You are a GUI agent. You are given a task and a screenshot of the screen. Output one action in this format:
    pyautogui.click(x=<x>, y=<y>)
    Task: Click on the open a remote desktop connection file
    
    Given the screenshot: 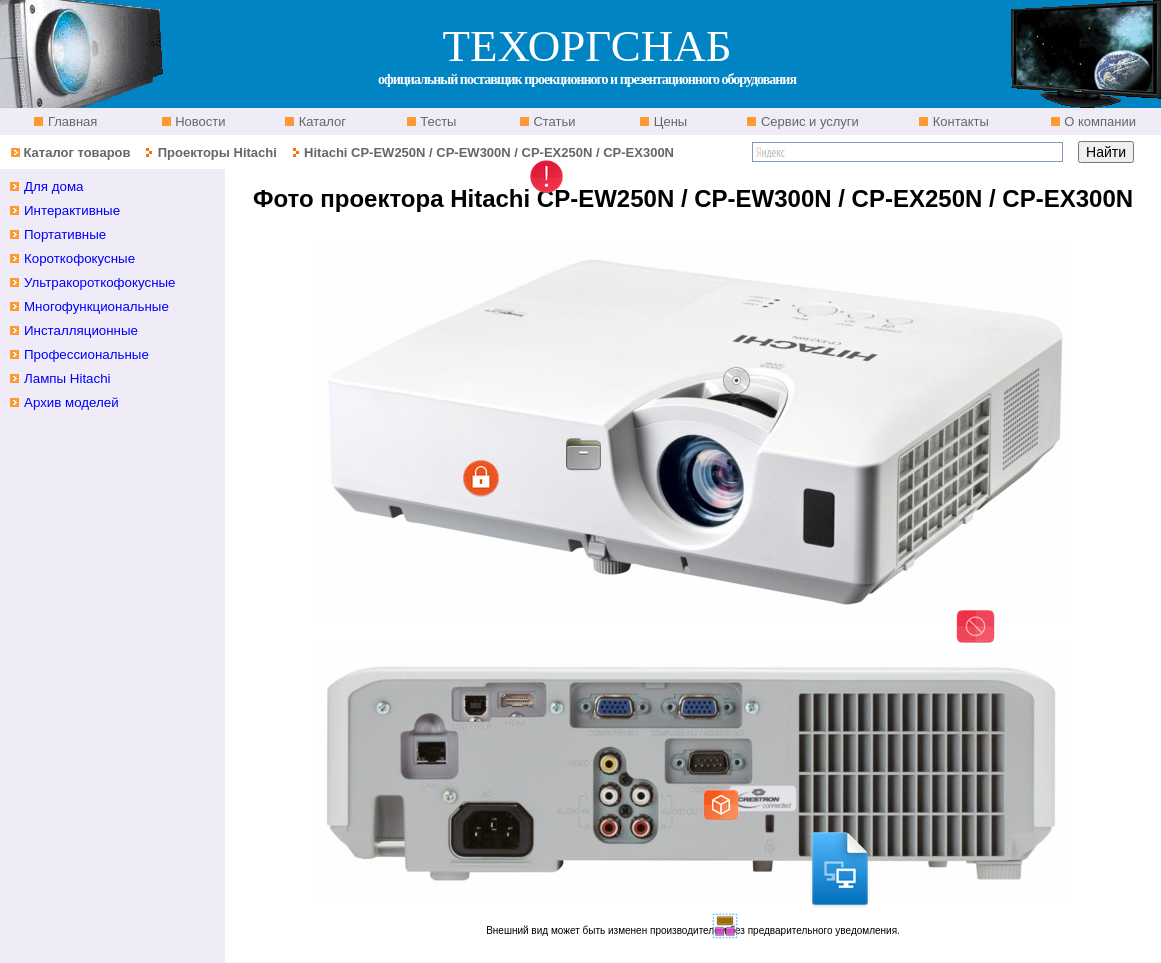 What is the action you would take?
    pyautogui.click(x=840, y=870)
    